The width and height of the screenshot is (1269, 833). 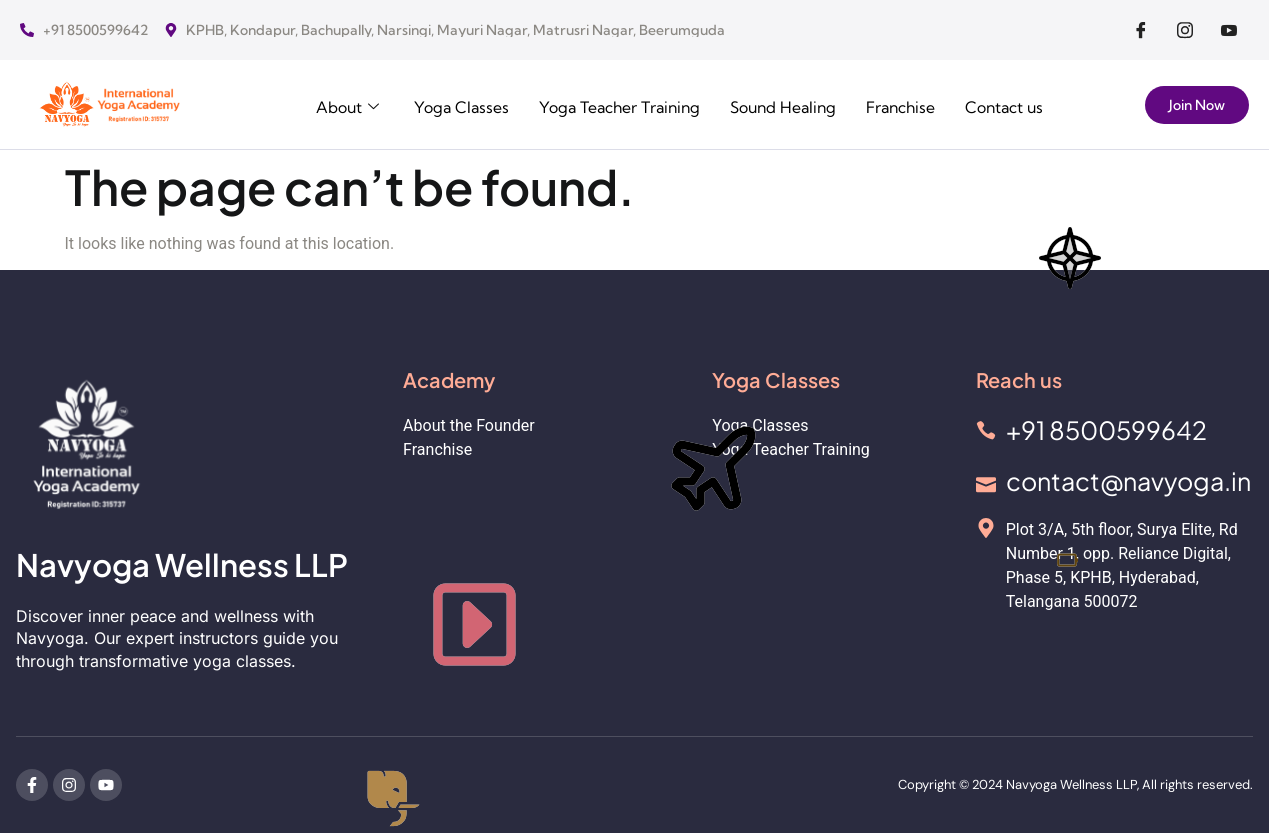 I want to click on enable airplane mode, so click(x=713, y=469).